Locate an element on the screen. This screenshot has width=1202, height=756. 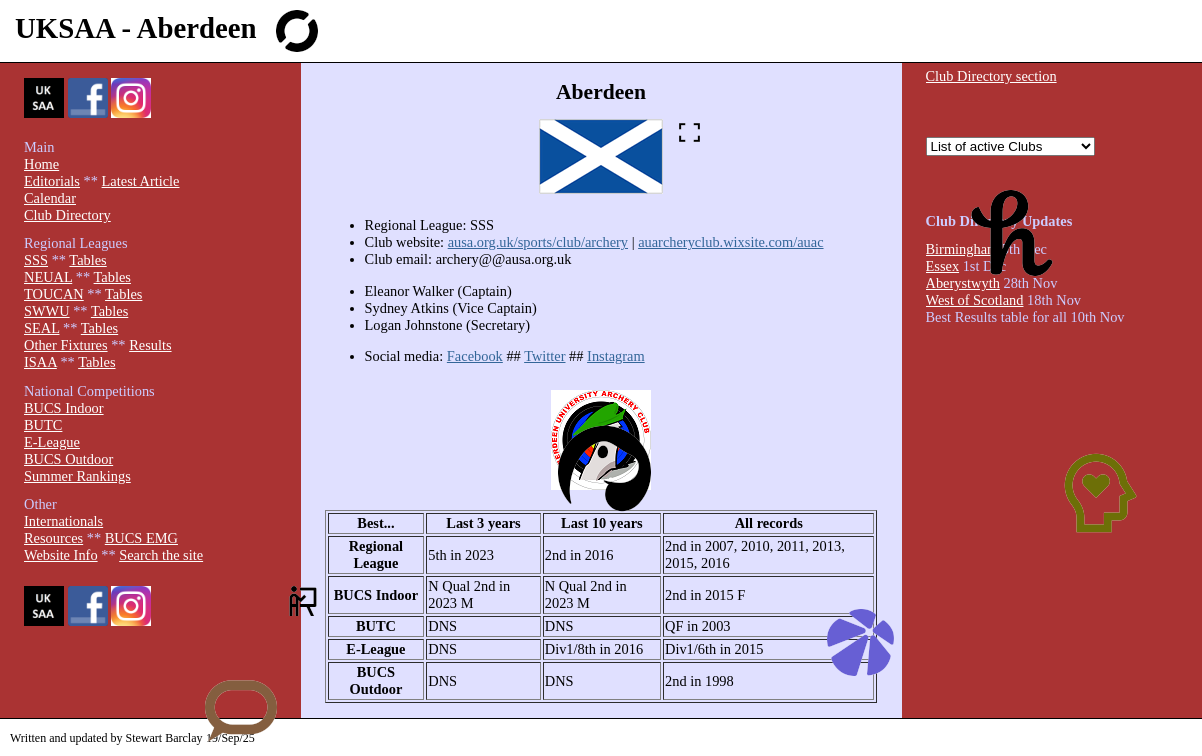
visit The Conversation website is located at coordinates (241, 711).